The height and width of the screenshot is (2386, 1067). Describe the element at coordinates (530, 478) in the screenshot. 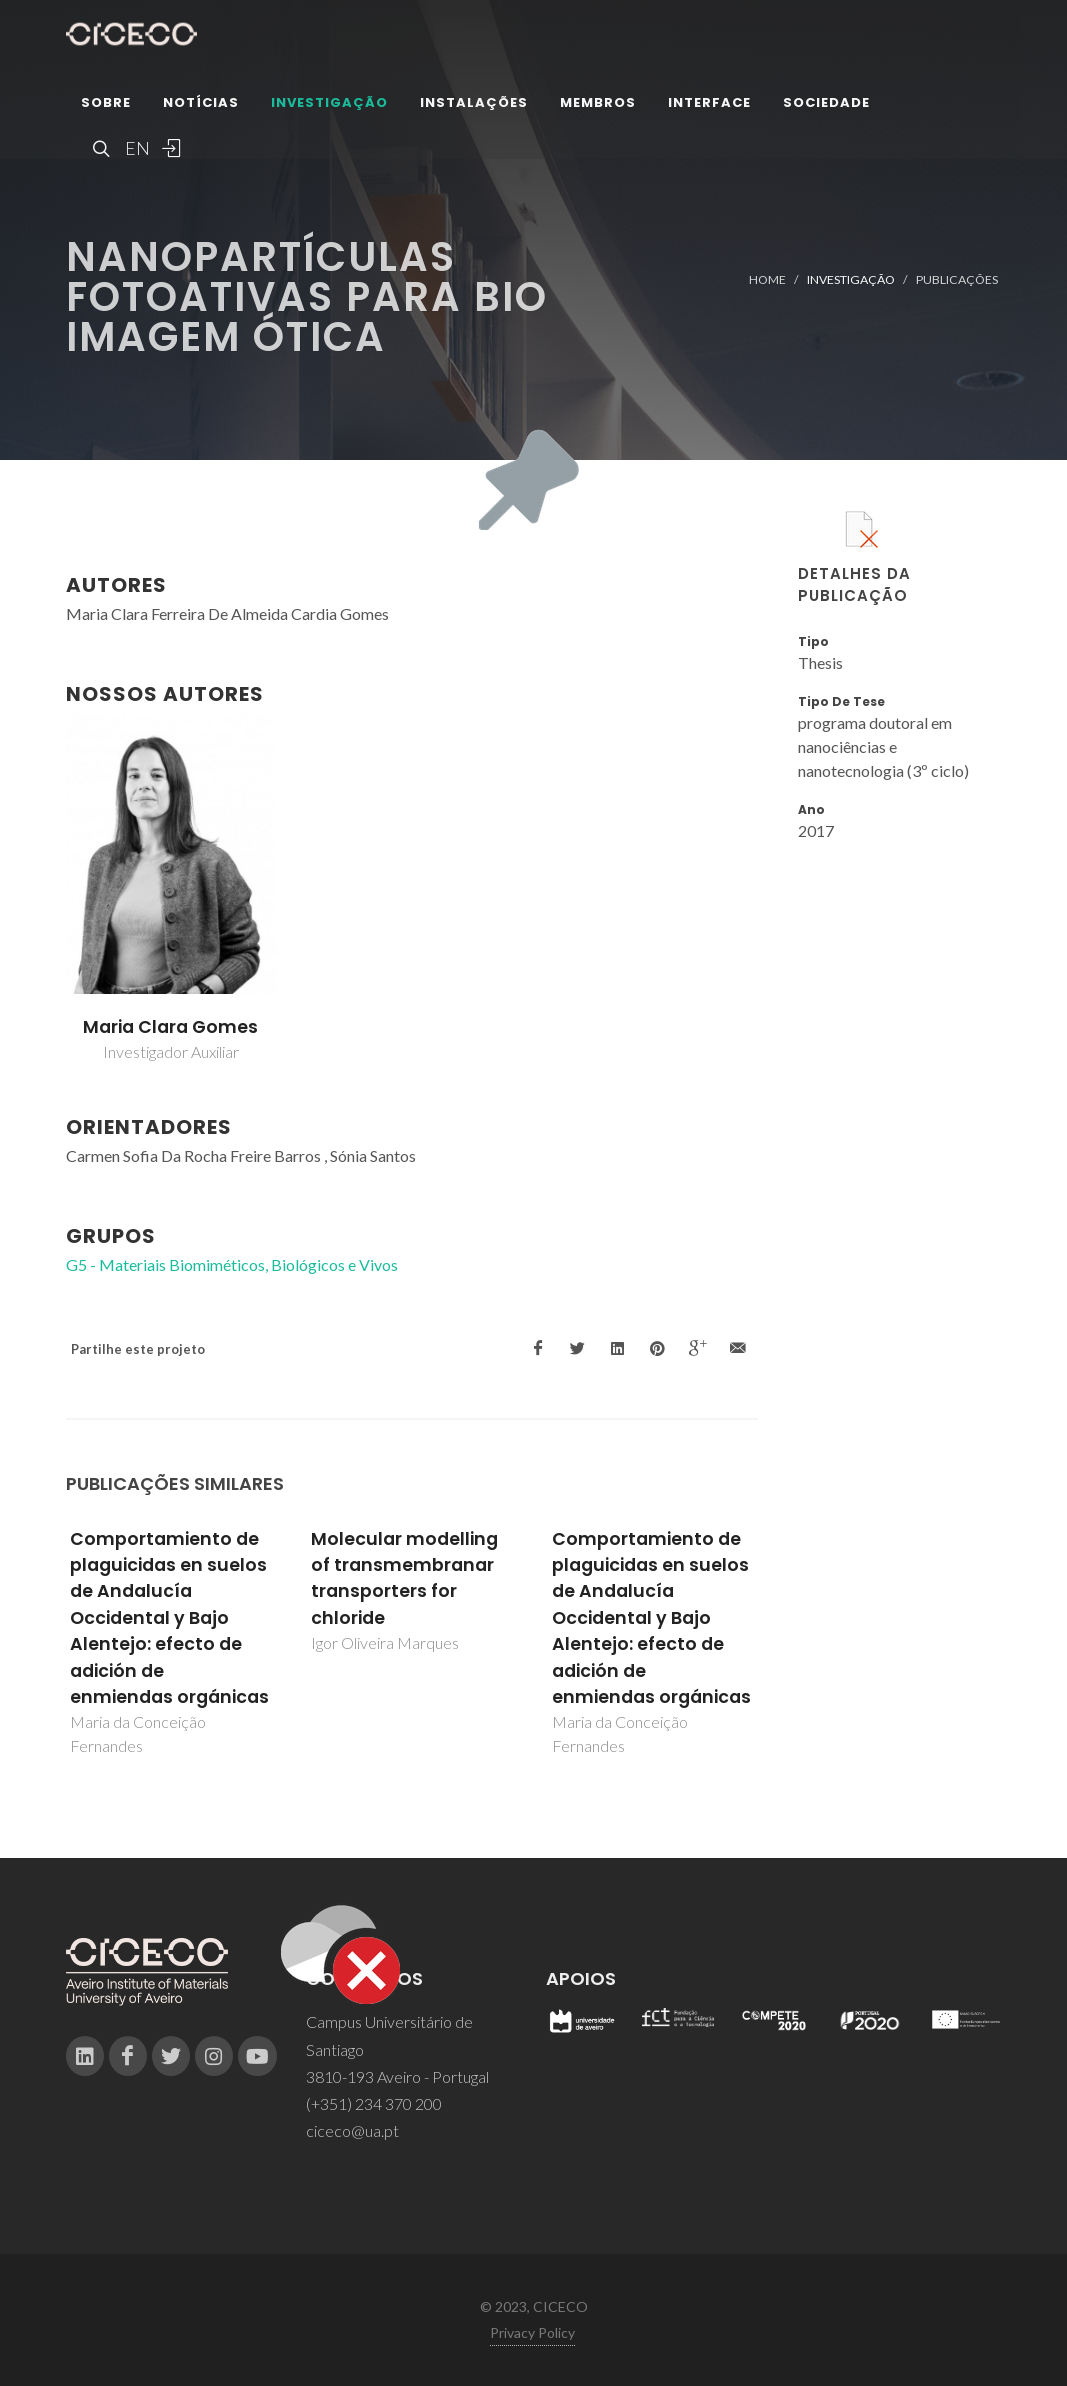

I see `pin an item to keep it visible` at that location.